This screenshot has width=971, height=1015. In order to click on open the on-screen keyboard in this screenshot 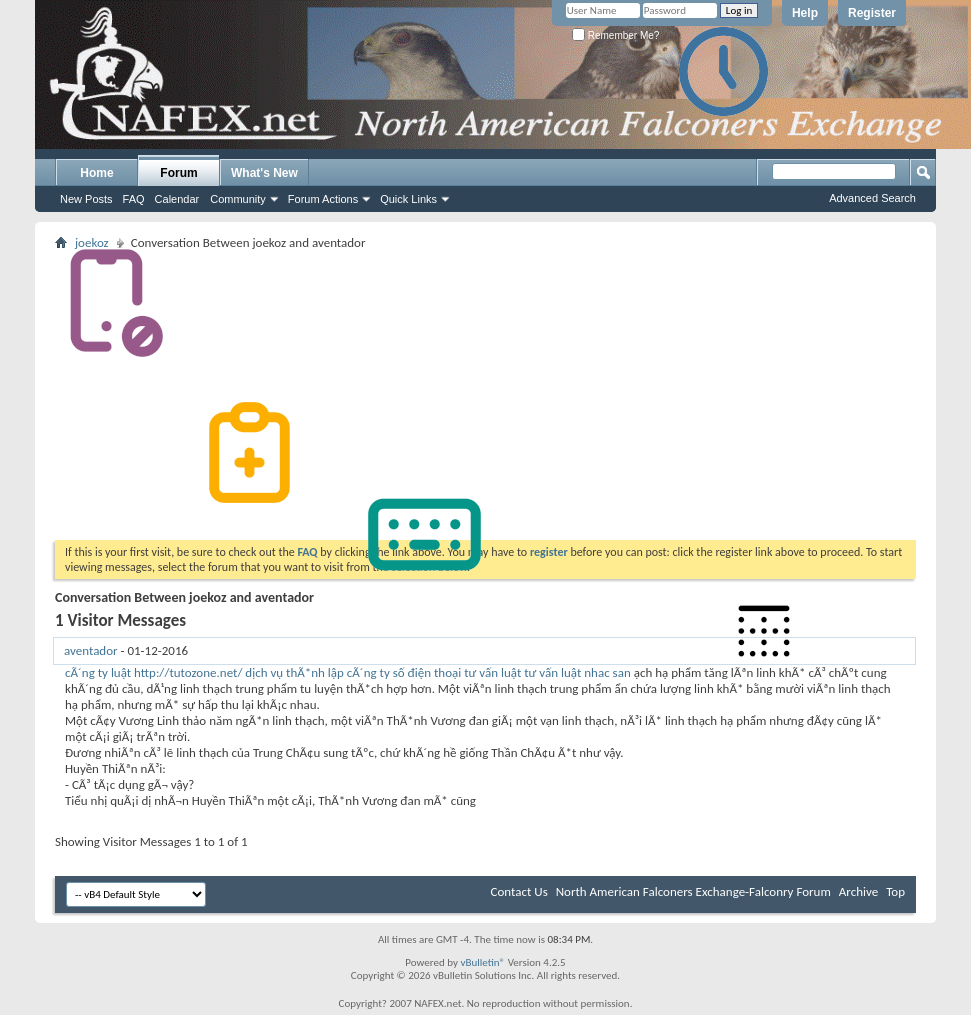, I will do `click(424, 534)`.